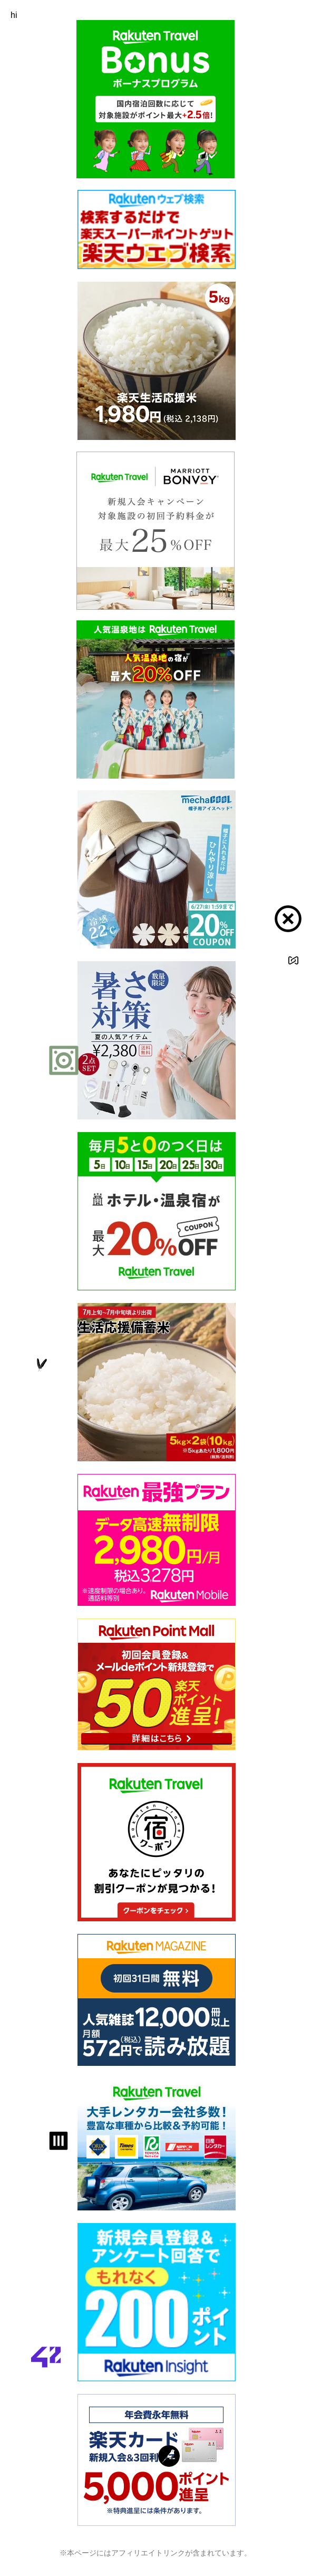 The width and height of the screenshot is (311, 2576). What do you see at coordinates (169, 2456) in the screenshot?
I see `open Dataiku application` at bounding box center [169, 2456].